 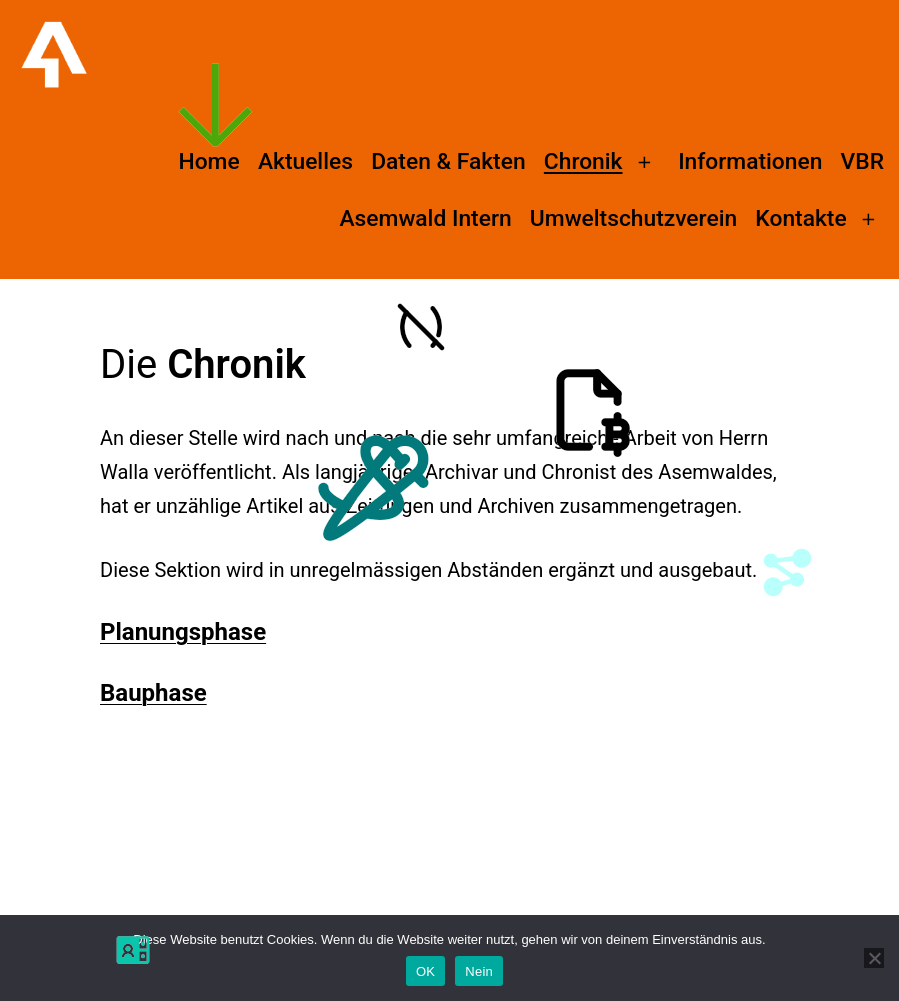 I want to click on execute a keyboard shortcut or command, so click(x=461, y=848).